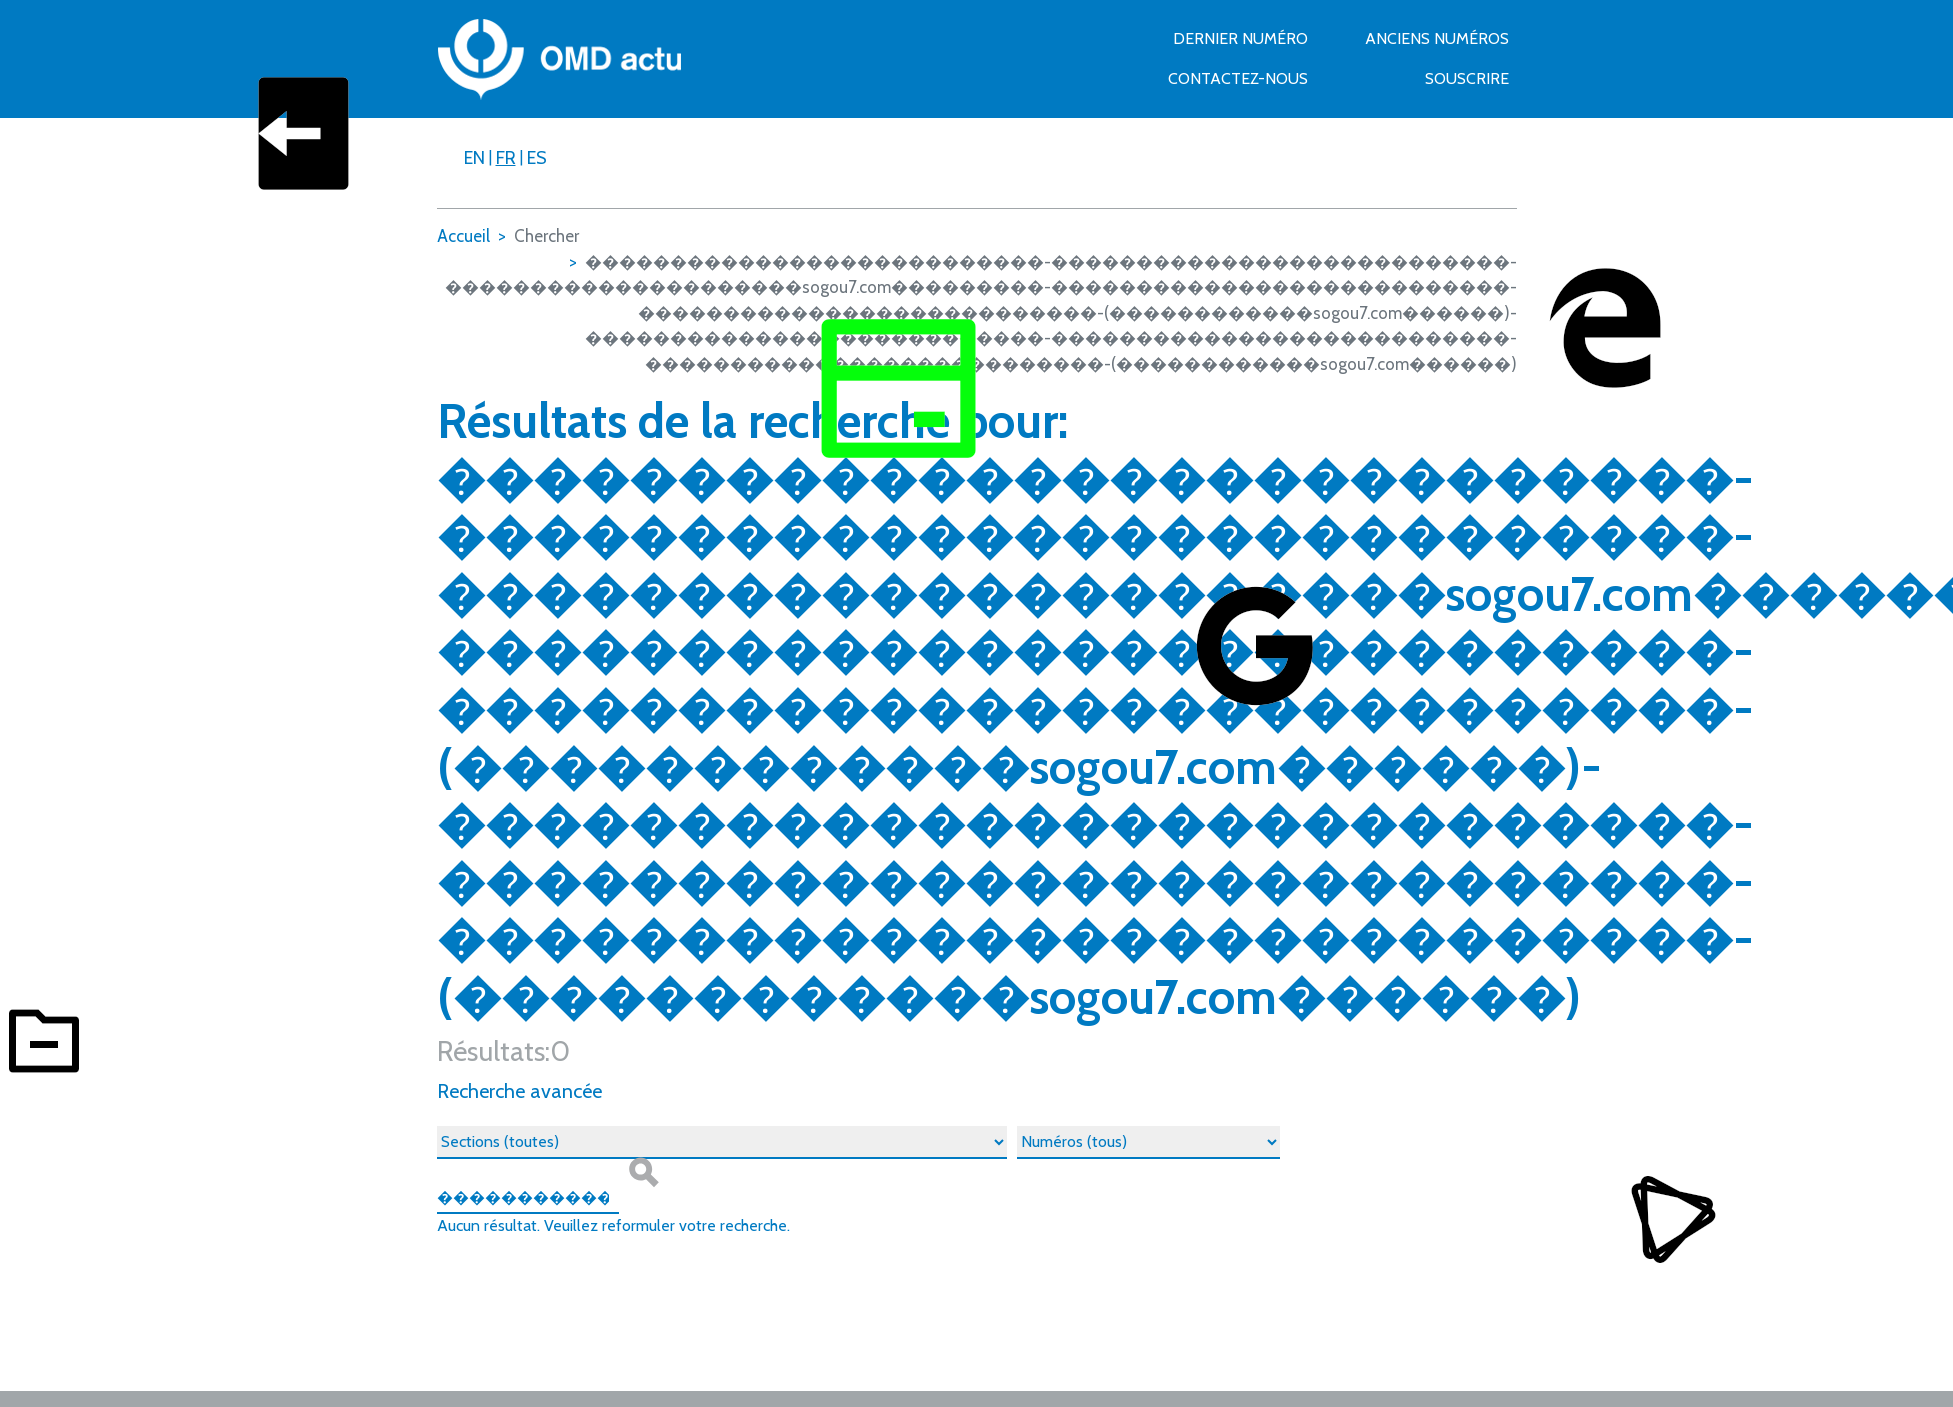  What do you see at coordinates (1256, 646) in the screenshot?
I see `sign in with Google` at bounding box center [1256, 646].